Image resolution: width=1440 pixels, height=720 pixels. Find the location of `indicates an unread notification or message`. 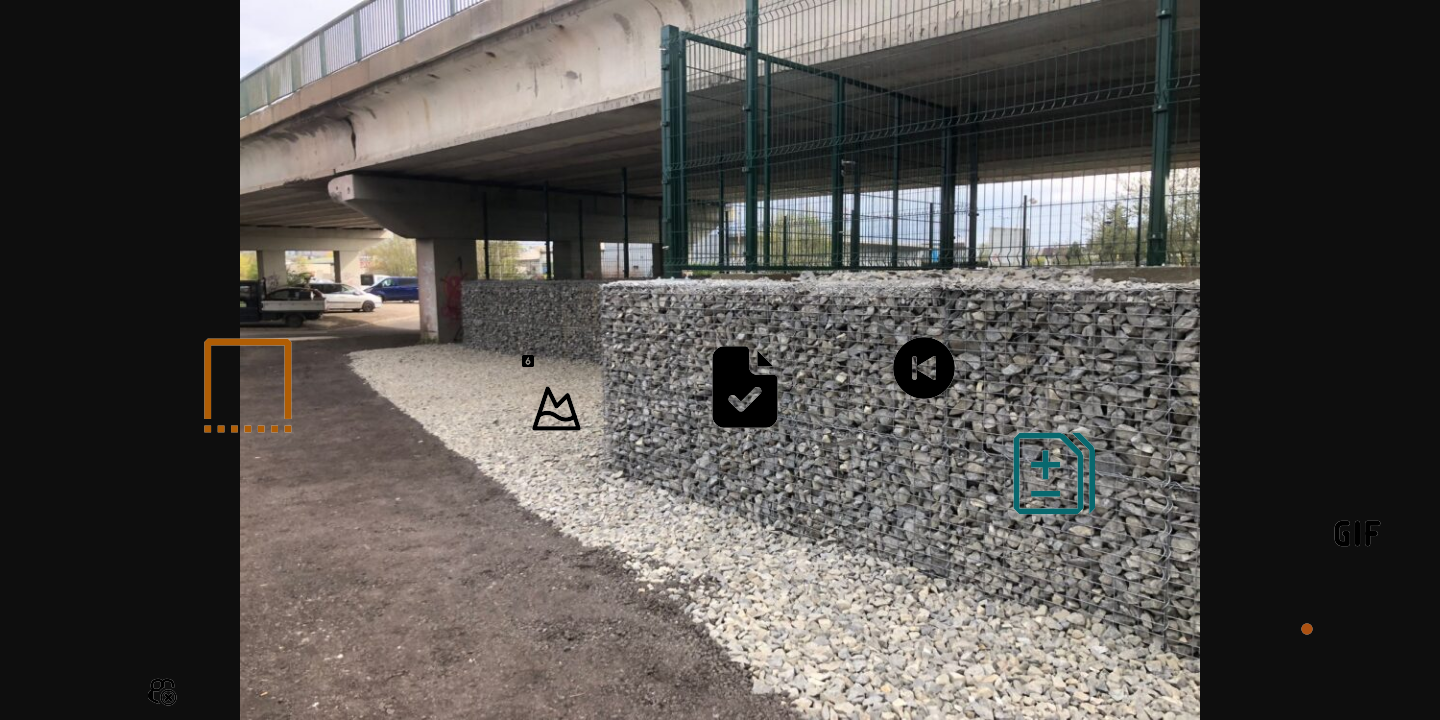

indicates an unread notification or message is located at coordinates (1307, 629).